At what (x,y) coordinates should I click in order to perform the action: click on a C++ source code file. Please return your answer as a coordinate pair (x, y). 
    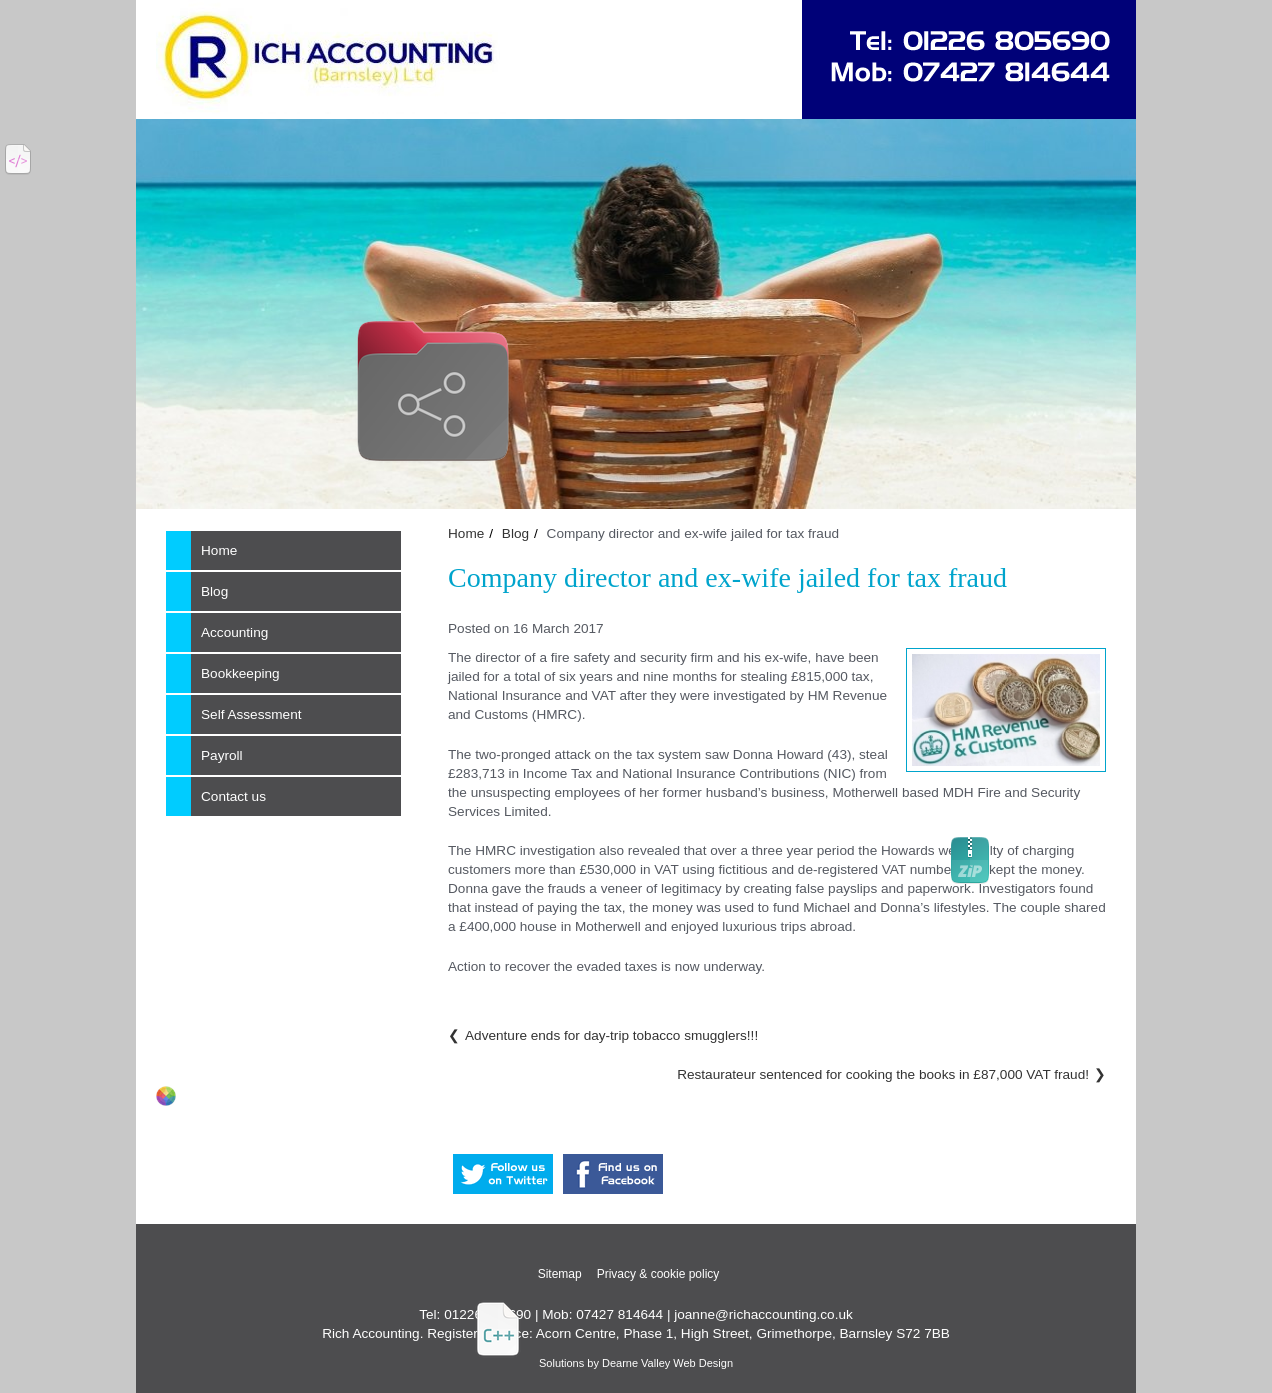
    Looking at the image, I should click on (498, 1329).